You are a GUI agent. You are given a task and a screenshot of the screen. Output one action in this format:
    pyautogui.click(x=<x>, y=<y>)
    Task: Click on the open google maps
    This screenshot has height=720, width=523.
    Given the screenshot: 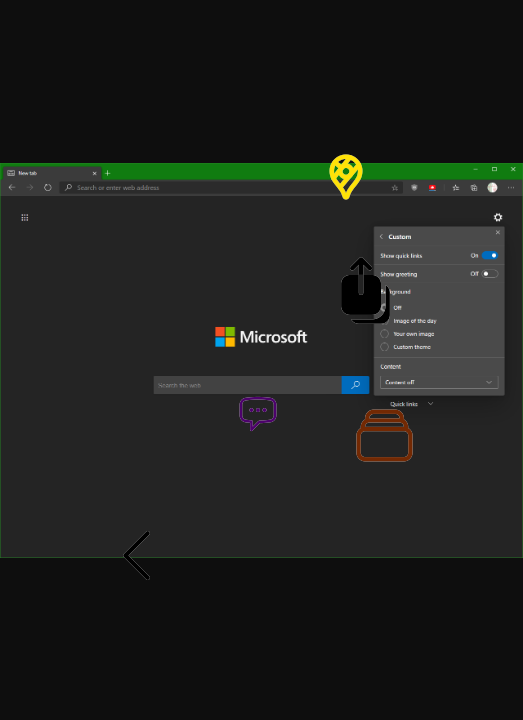 What is the action you would take?
    pyautogui.click(x=346, y=177)
    